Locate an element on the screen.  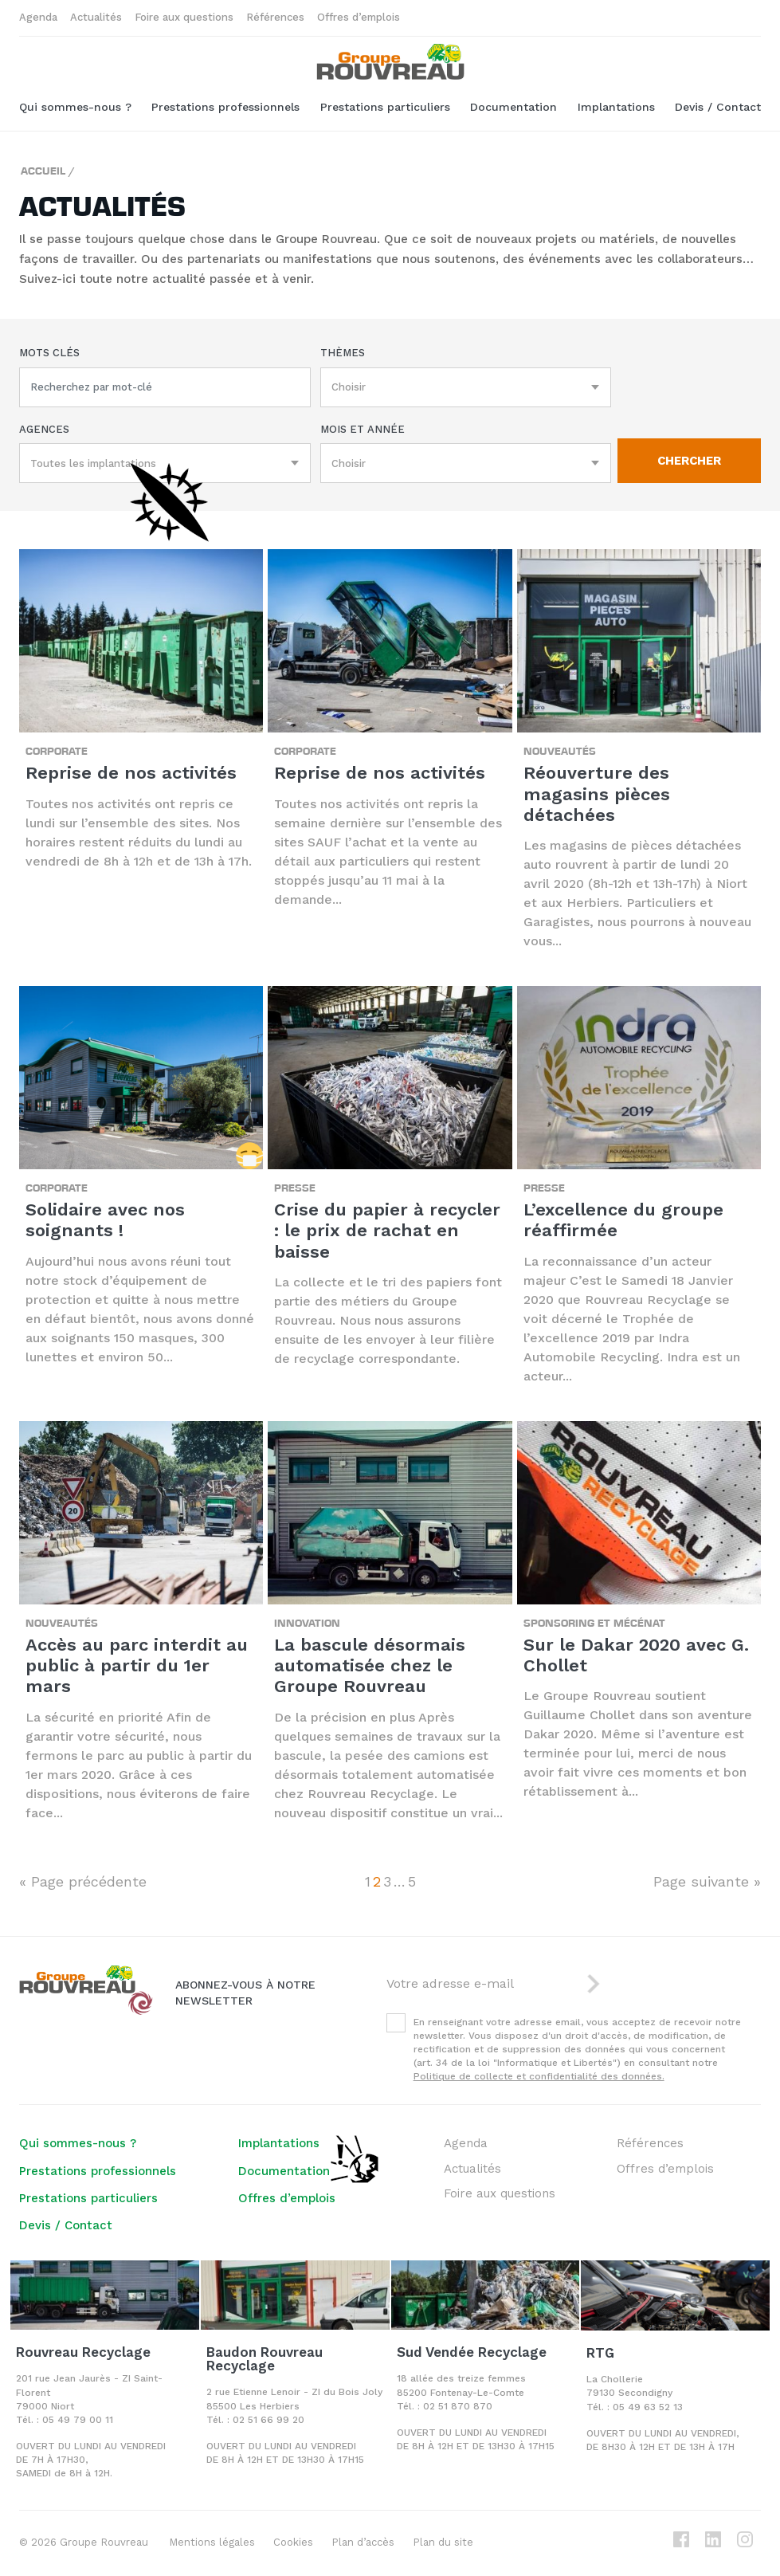
activate energy or power ability is located at coordinates (140, 2003).